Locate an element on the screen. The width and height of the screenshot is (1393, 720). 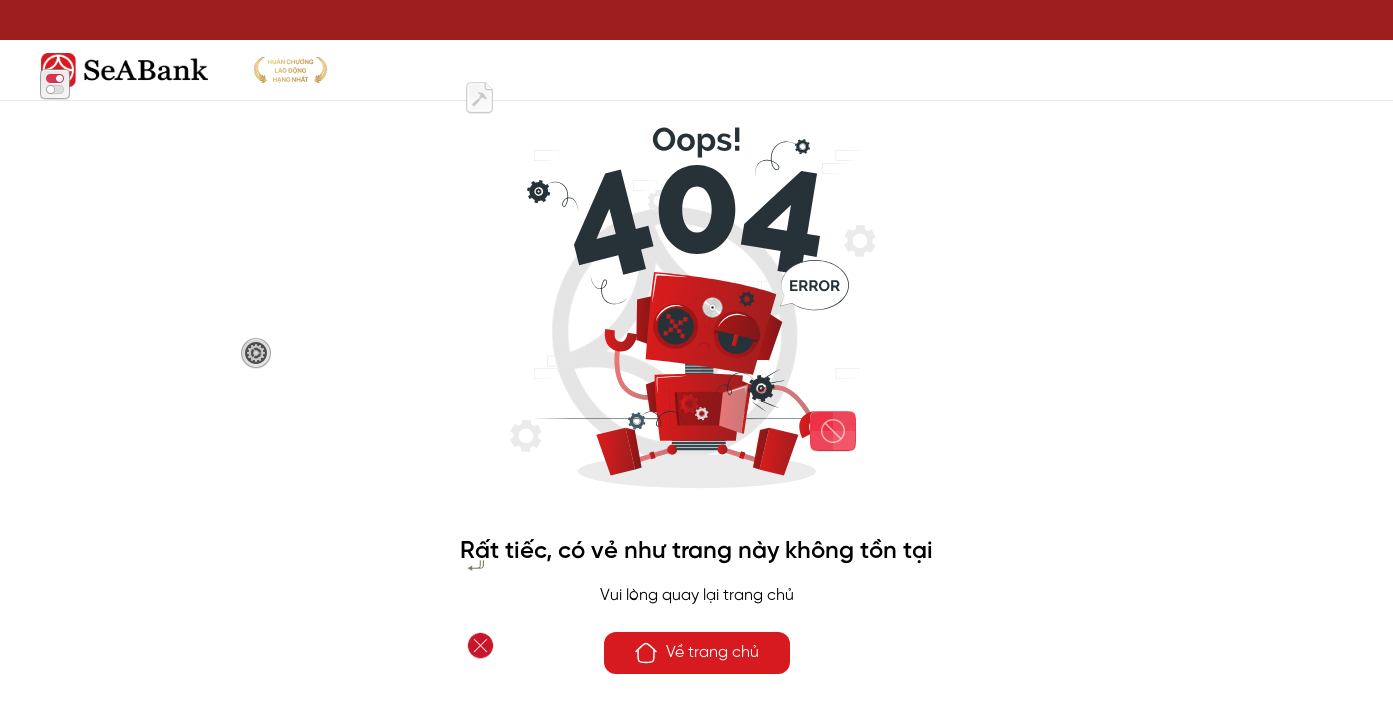
indicates image failed to load is located at coordinates (833, 430).